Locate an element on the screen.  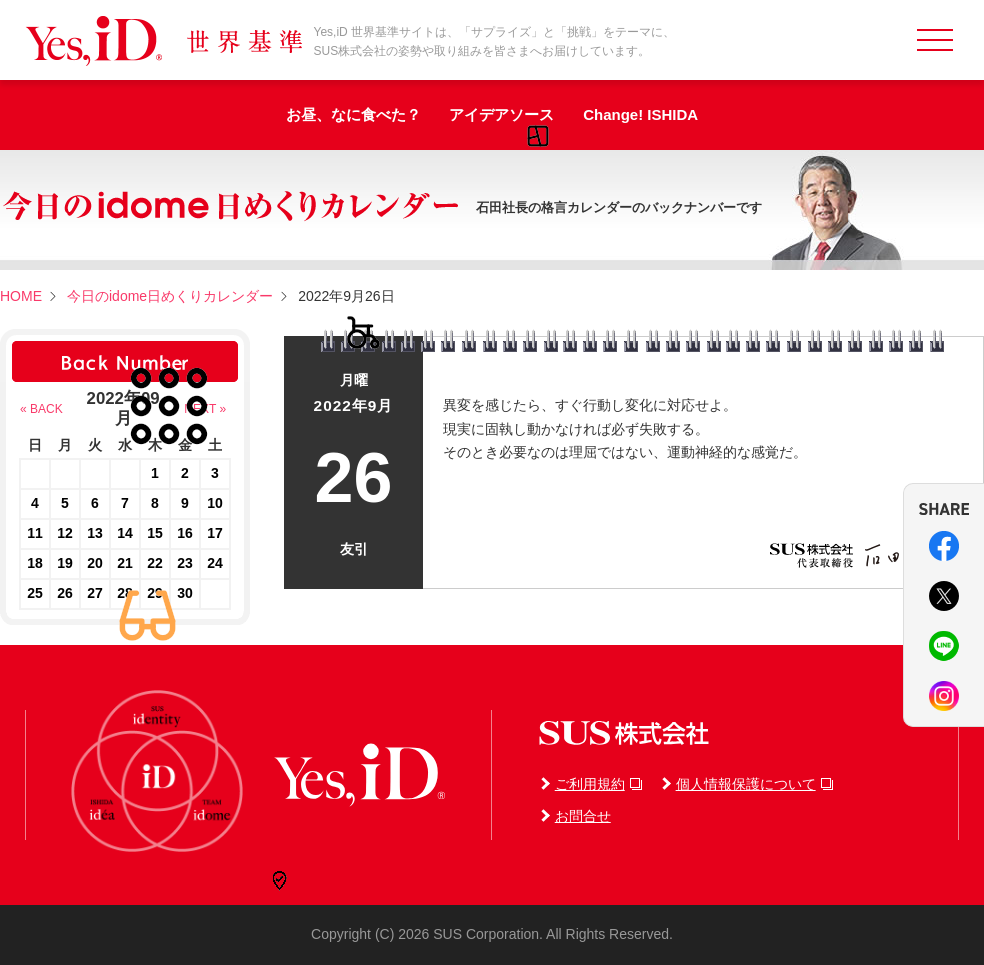
indicates wheelchair accessibility available is located at coordinates (363, 332).